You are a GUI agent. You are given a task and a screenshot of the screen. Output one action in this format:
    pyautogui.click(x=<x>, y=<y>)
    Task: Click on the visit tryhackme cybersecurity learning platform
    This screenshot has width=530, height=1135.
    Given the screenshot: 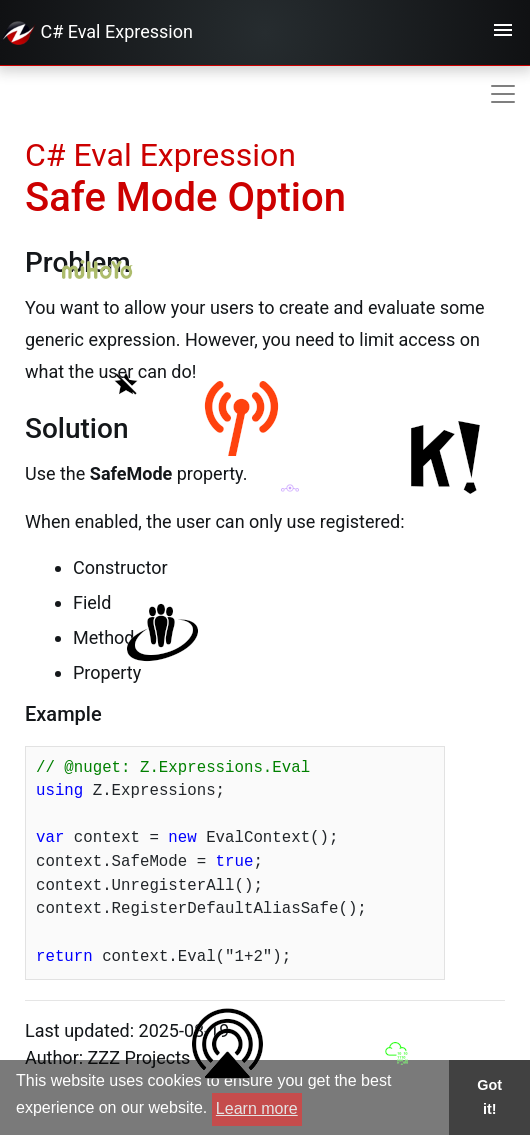 What is the action you would take?
    pyautogui.click(x=396, y=1053)
    